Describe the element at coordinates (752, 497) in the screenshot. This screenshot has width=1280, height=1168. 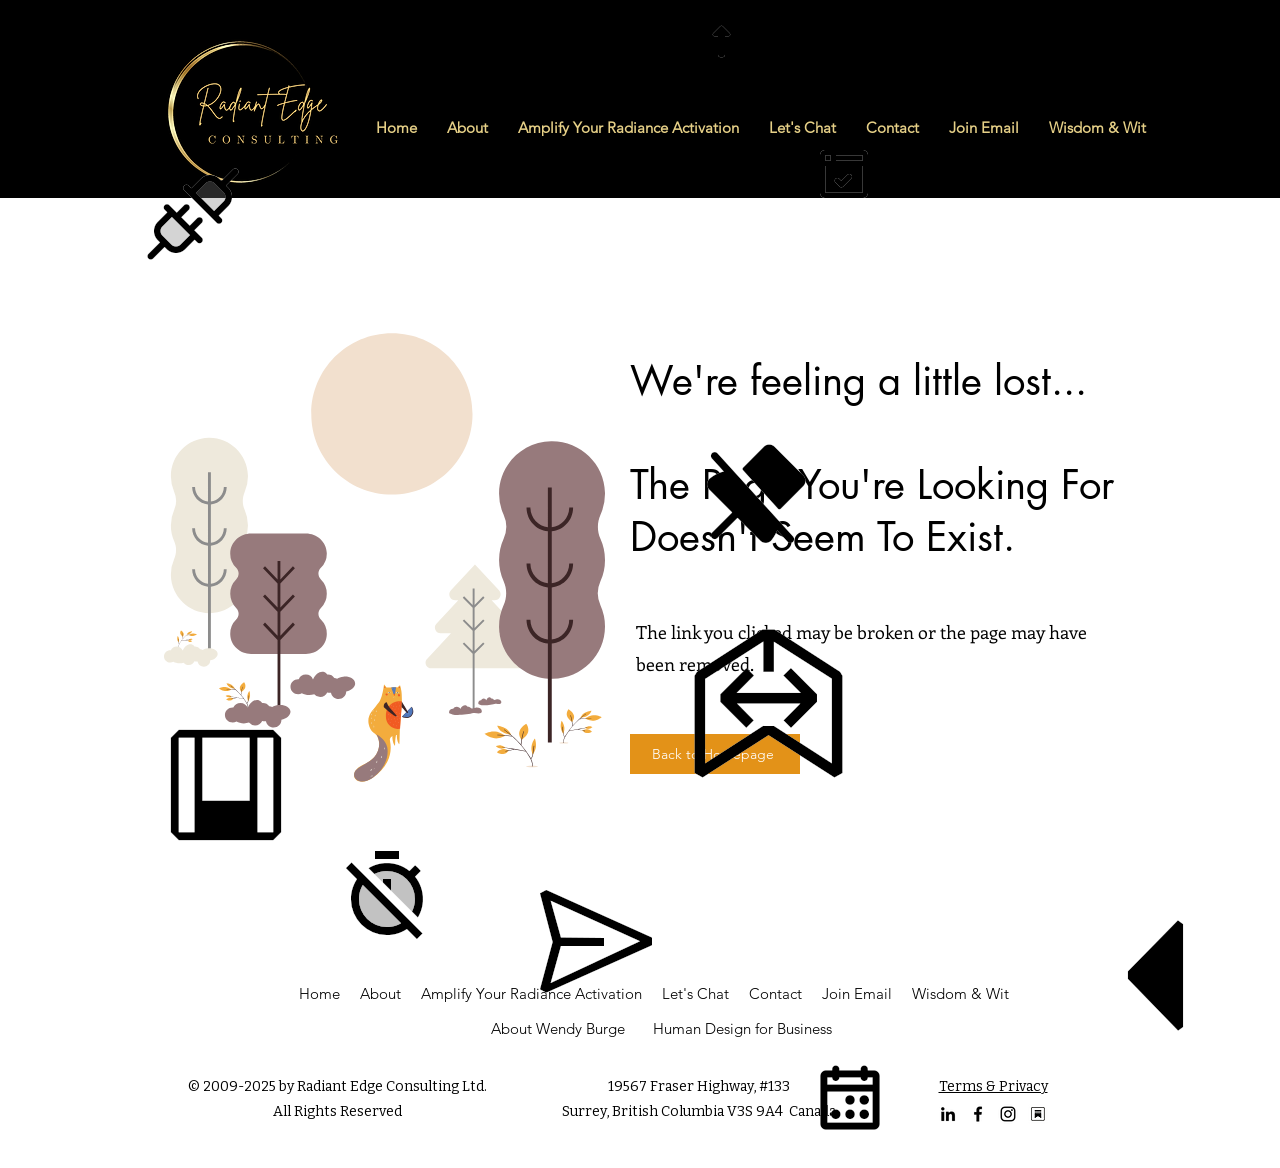
I see `unpin this item` at that location.